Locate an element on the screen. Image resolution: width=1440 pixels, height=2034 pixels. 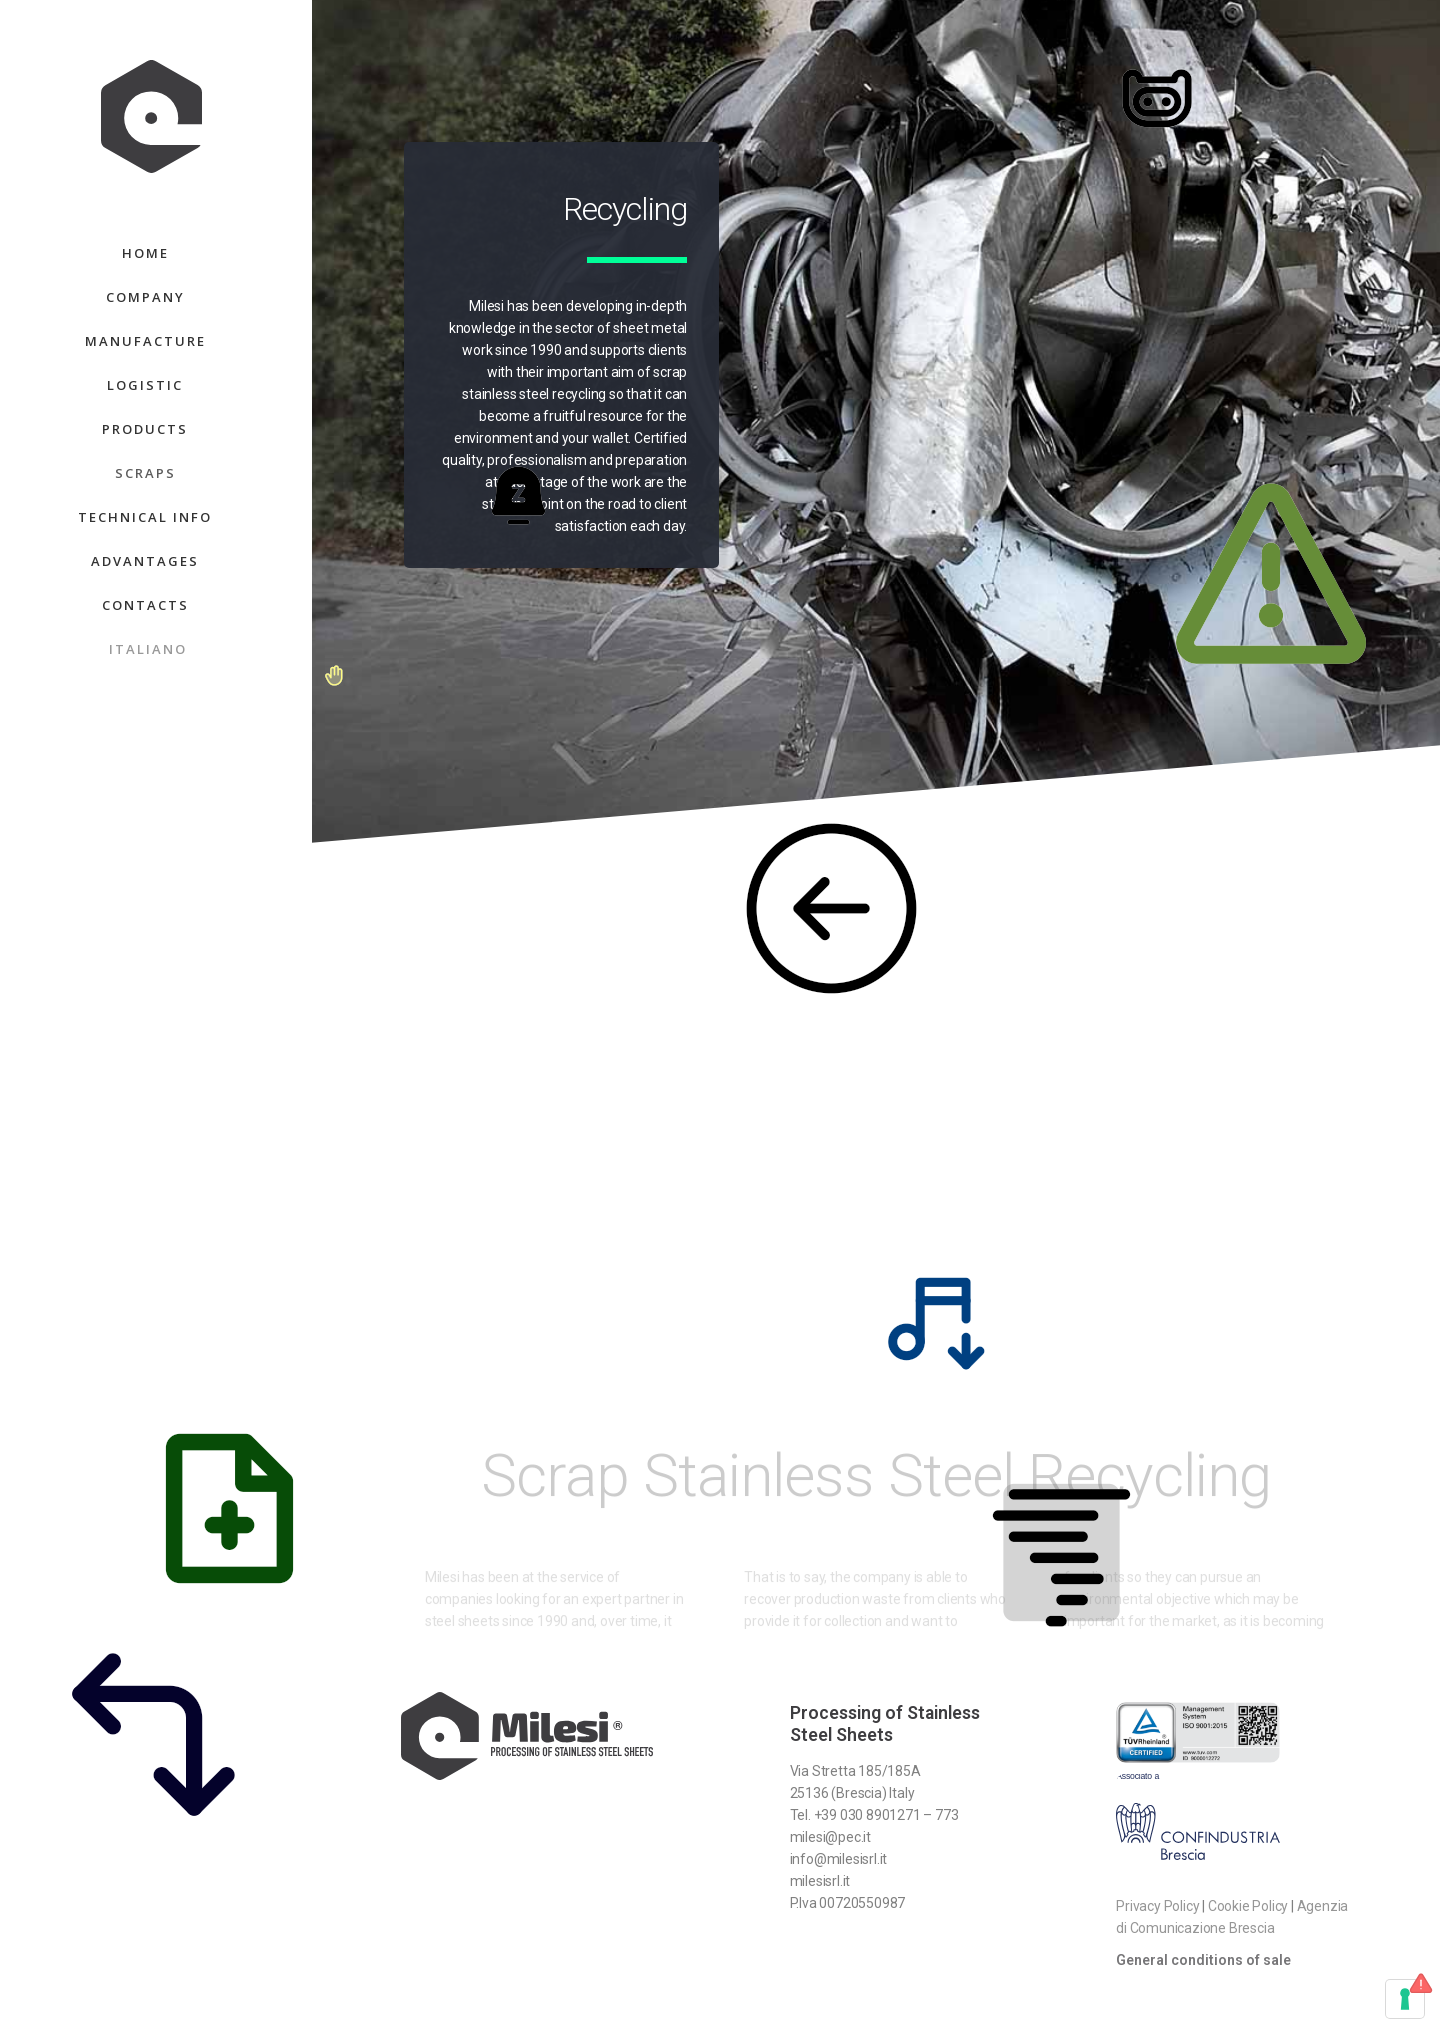
go back to the previous screen is located at coordinates (831, 908).